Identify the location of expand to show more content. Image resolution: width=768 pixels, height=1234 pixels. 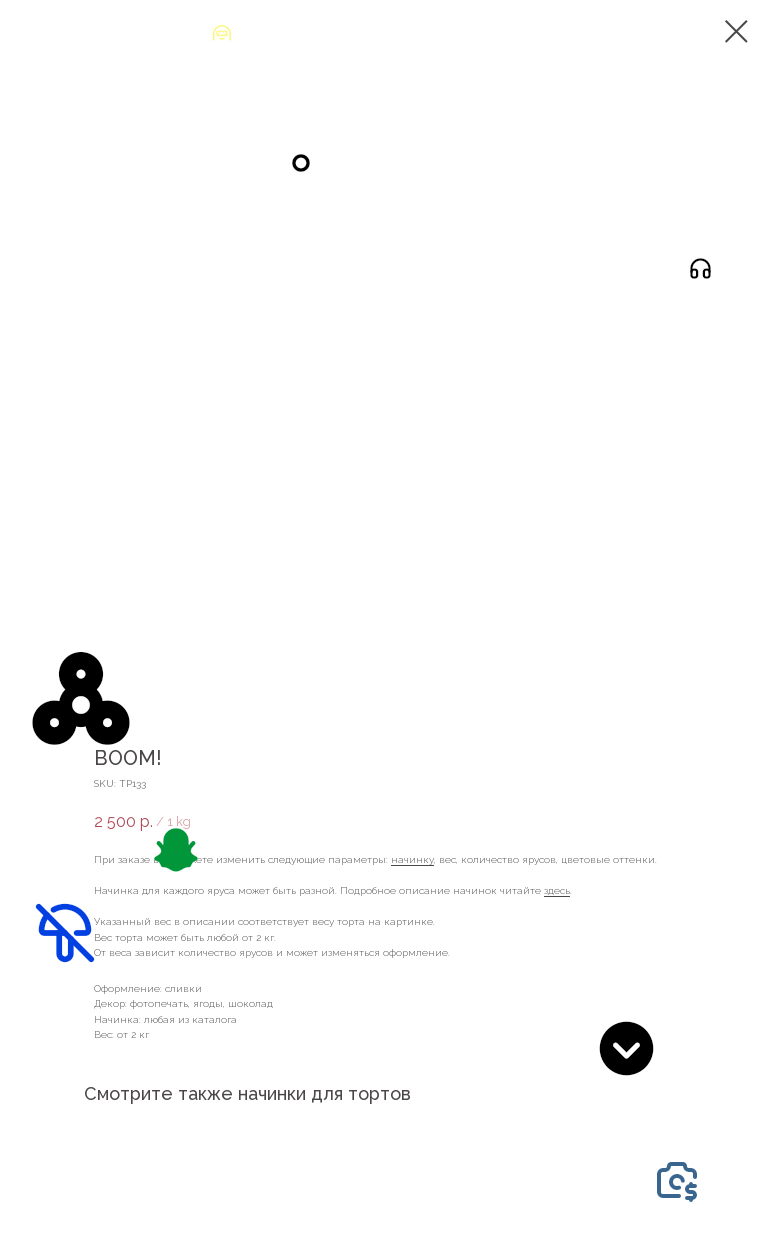
(626, 1048).